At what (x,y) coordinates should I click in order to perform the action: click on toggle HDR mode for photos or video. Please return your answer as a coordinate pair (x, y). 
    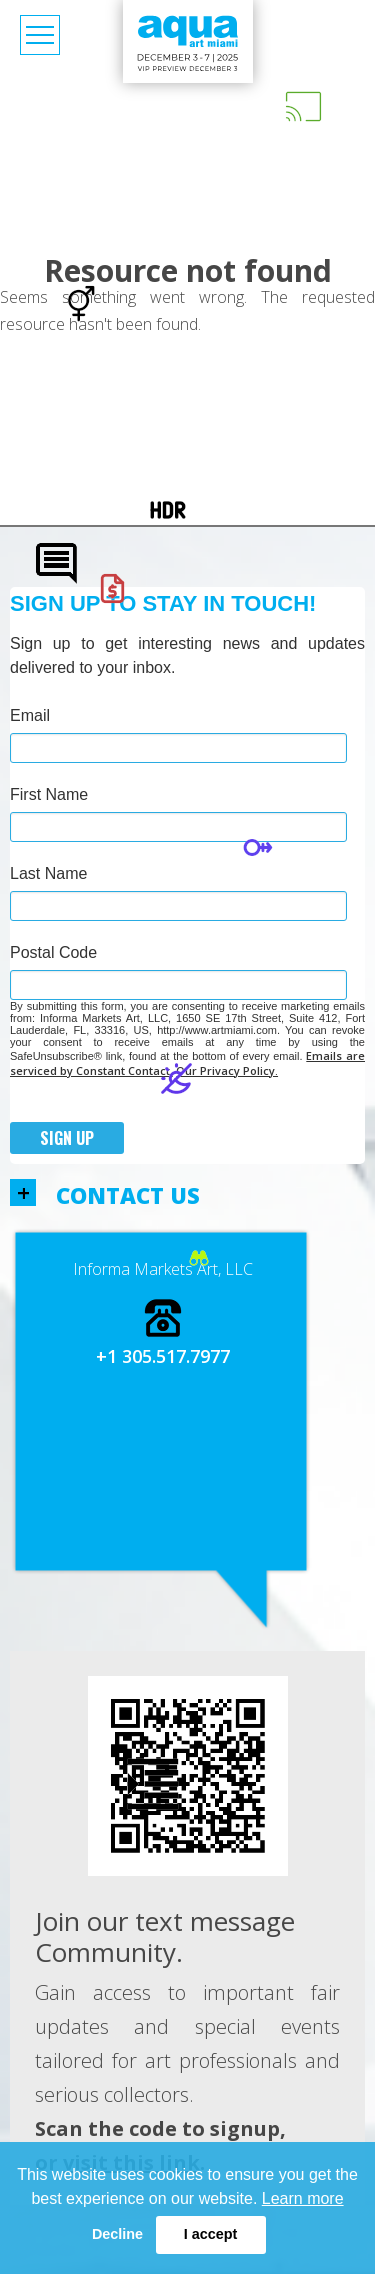
    Looking at the image, I should click on (168, 510).